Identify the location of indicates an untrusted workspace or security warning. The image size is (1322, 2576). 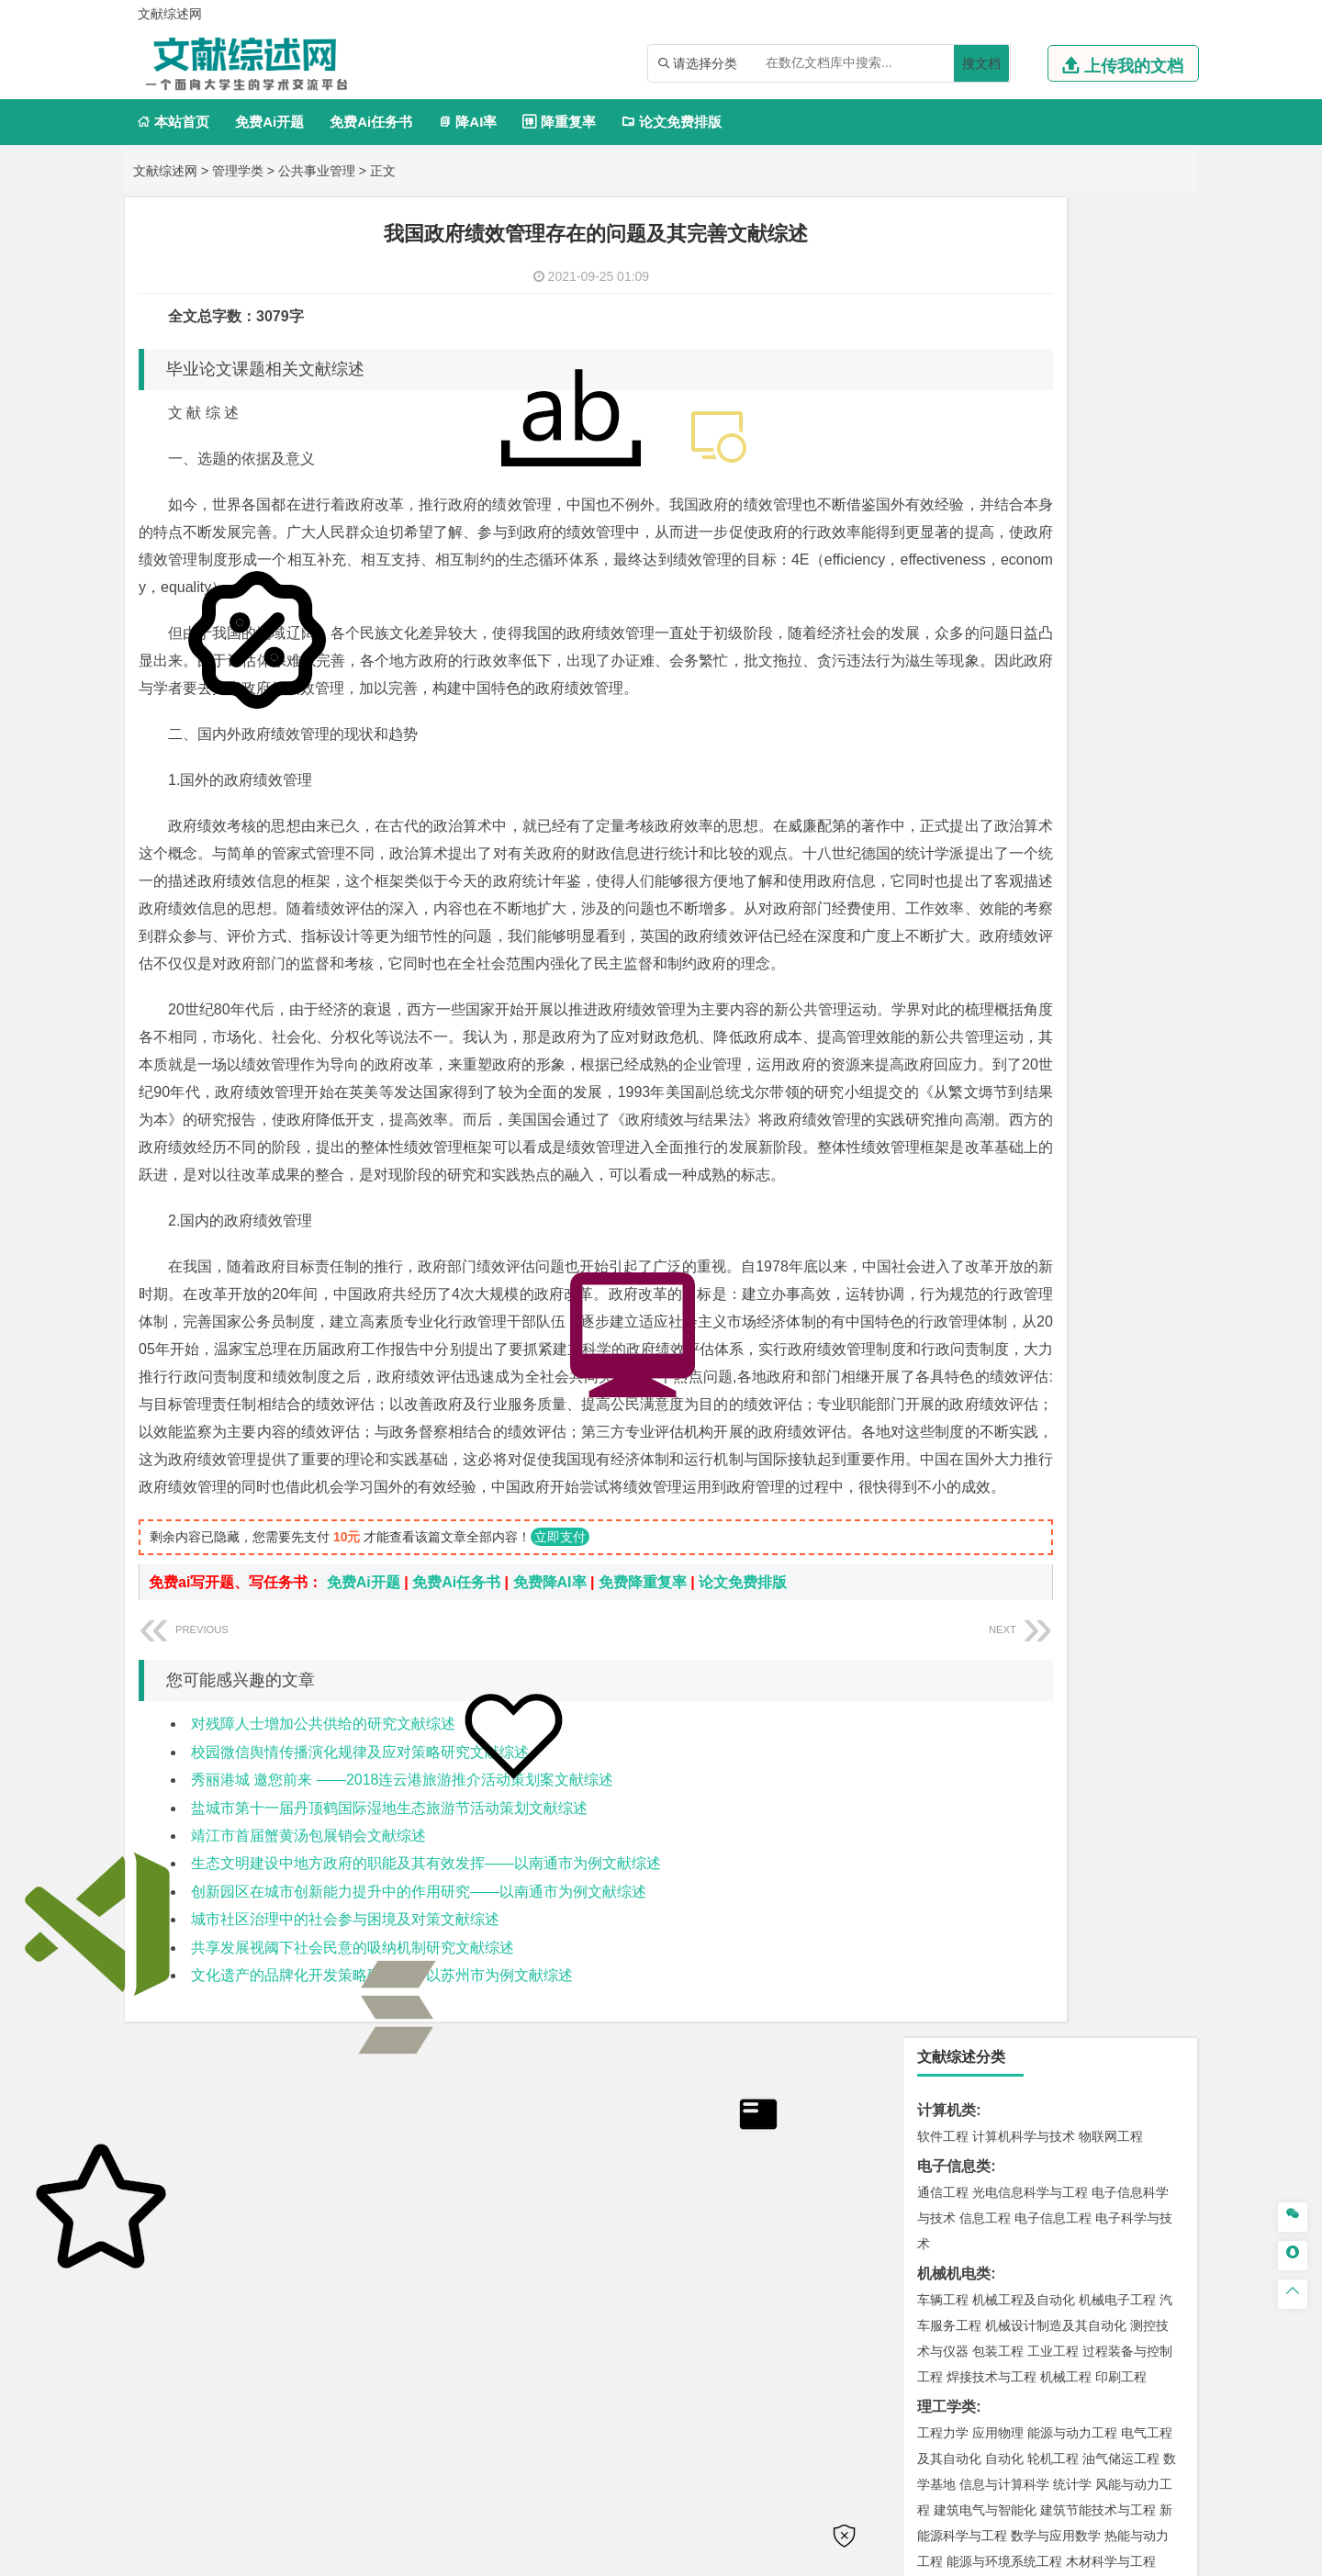
(844, 2536).